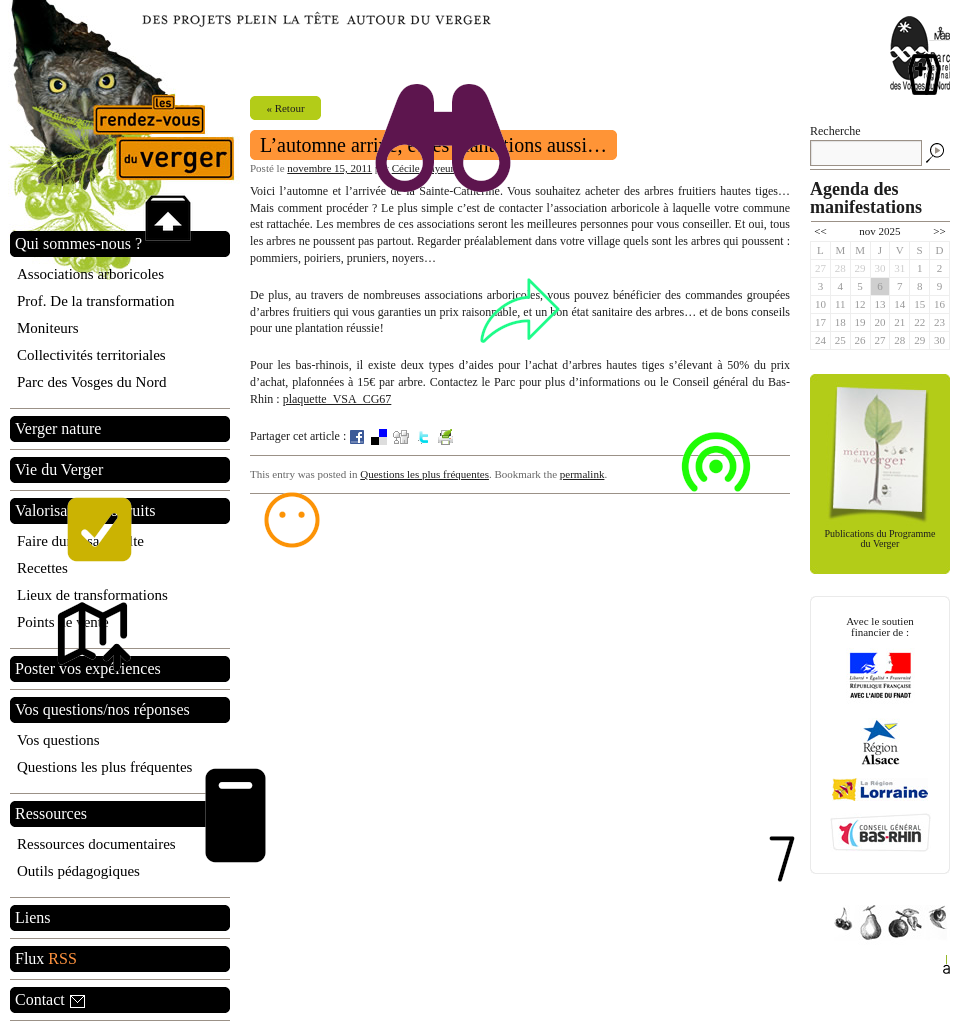  I want to click on upload or share your current map location, so click(92, 633).